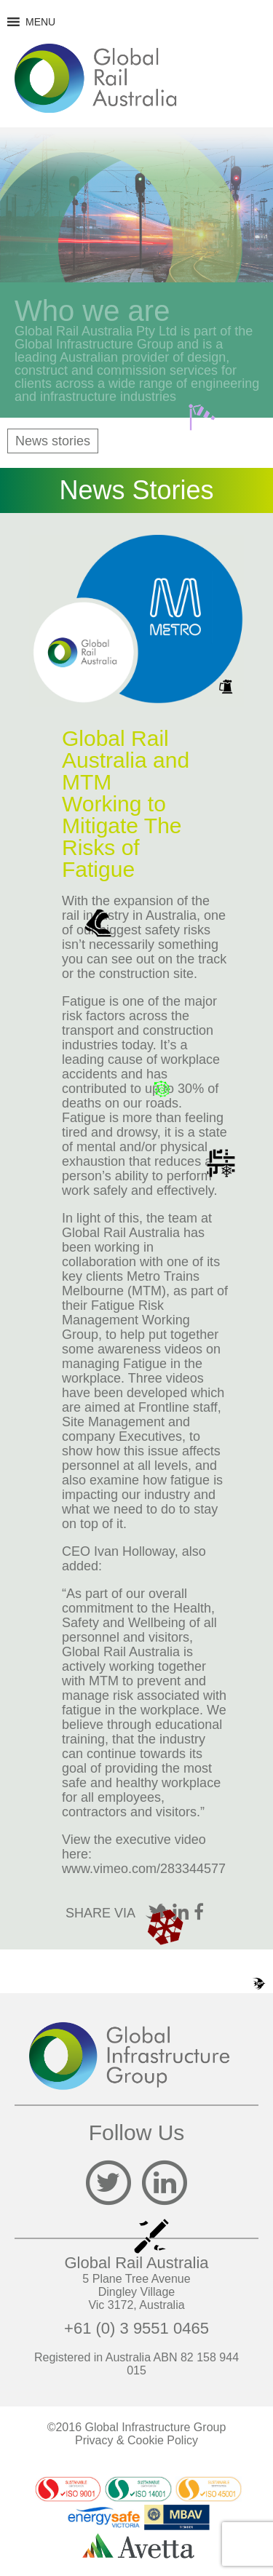 The width and height of the screenshot is (273, 2576). Describe the element at coordinates (202, 417) in the screenshot. I see `view current wind conditions` at that location.